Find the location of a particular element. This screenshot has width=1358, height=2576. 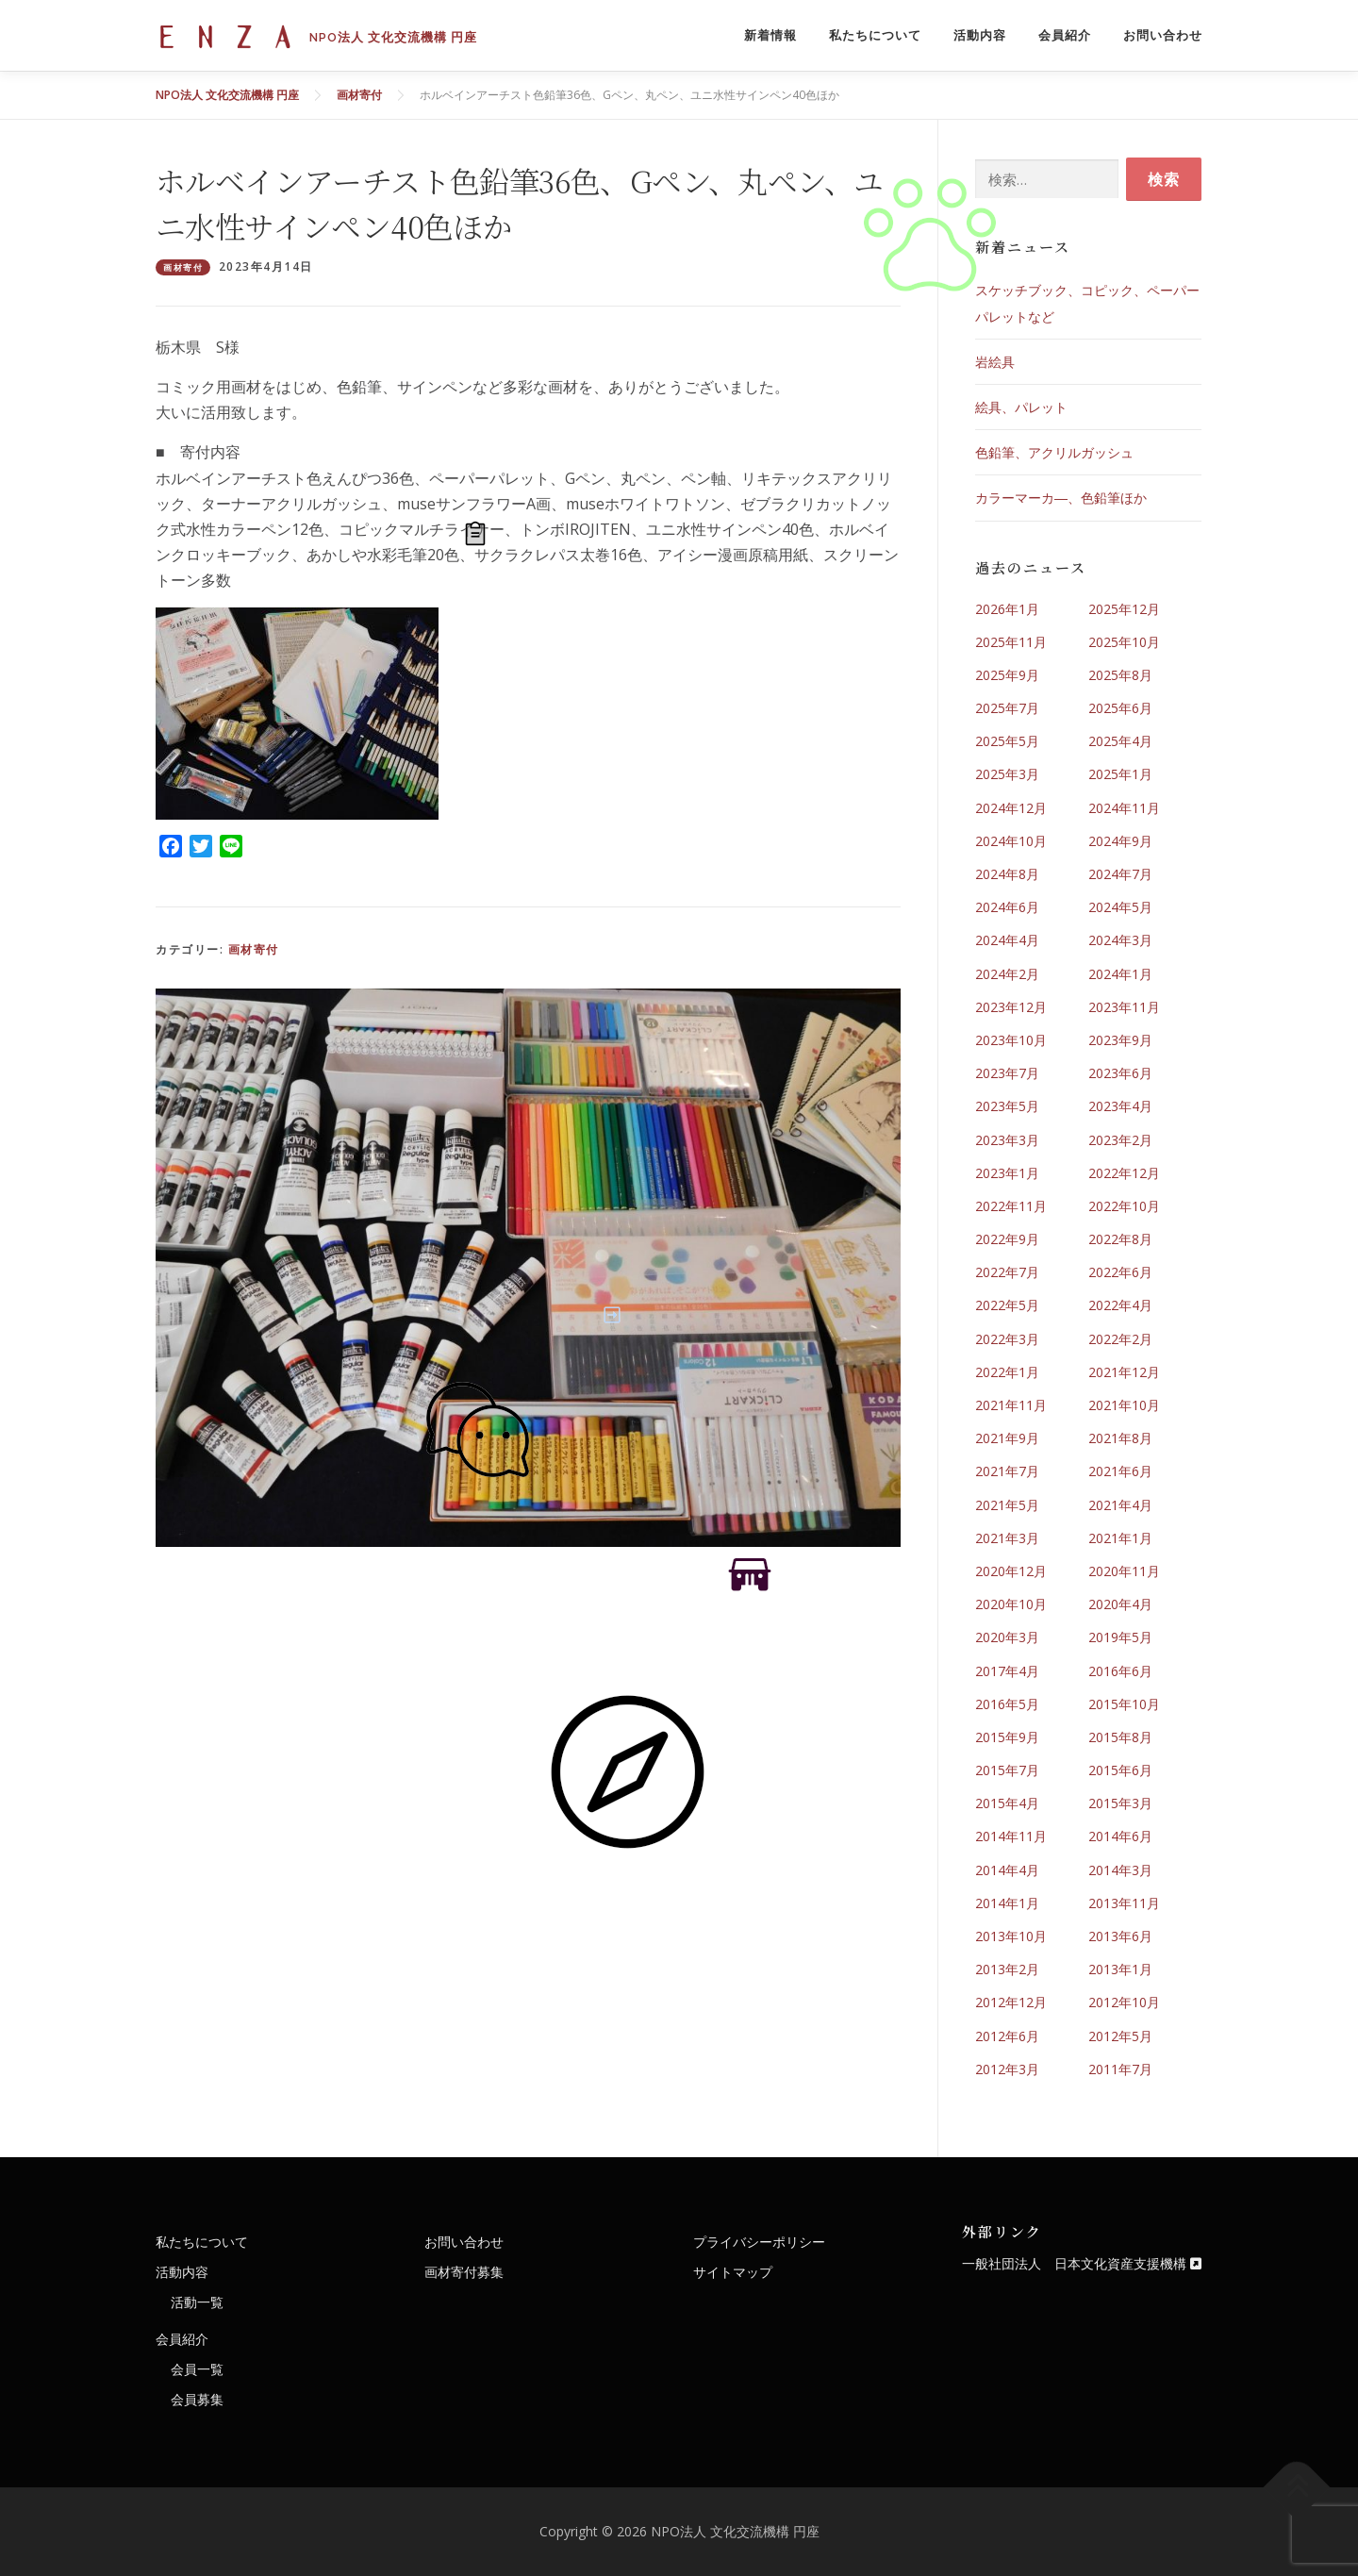

access pet-related features or settings is located at coordinates (930, 235).